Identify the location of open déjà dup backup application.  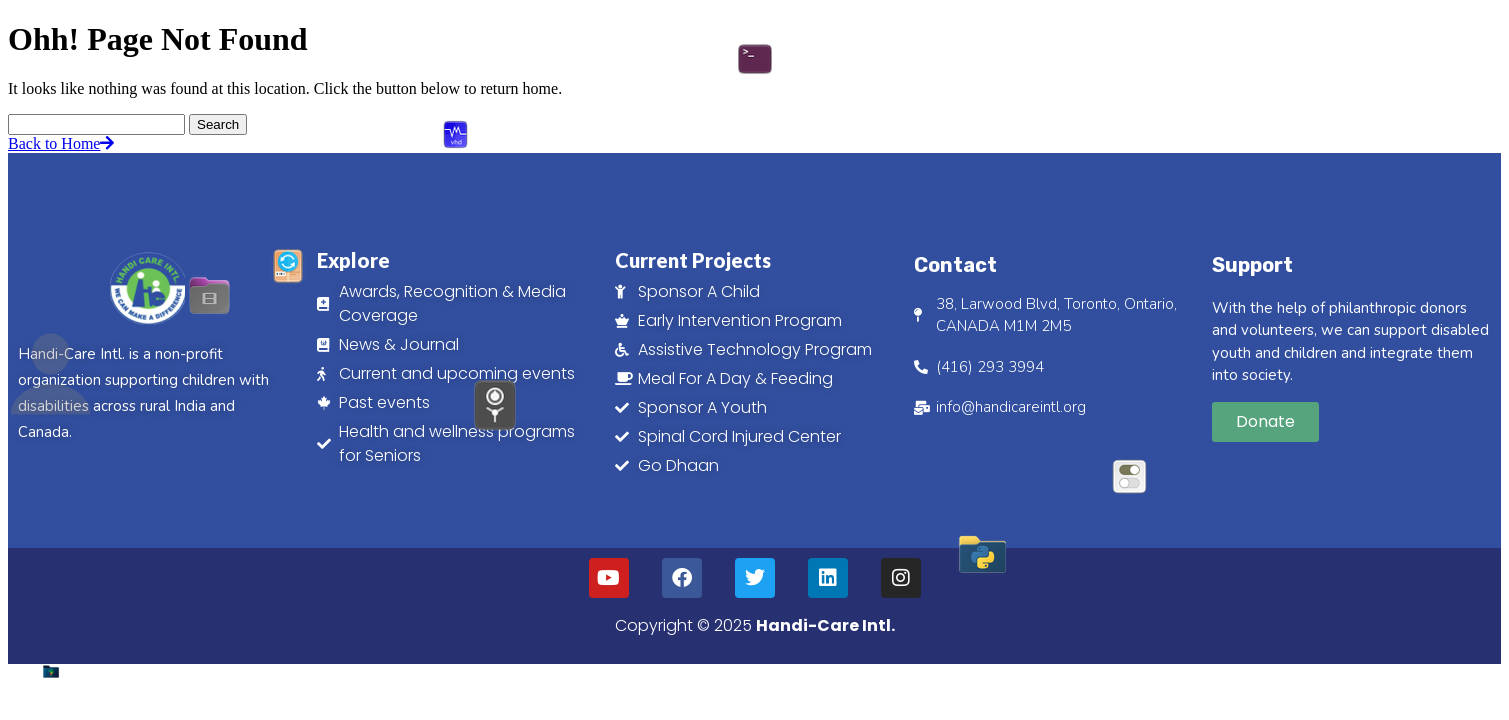
(495, 405).